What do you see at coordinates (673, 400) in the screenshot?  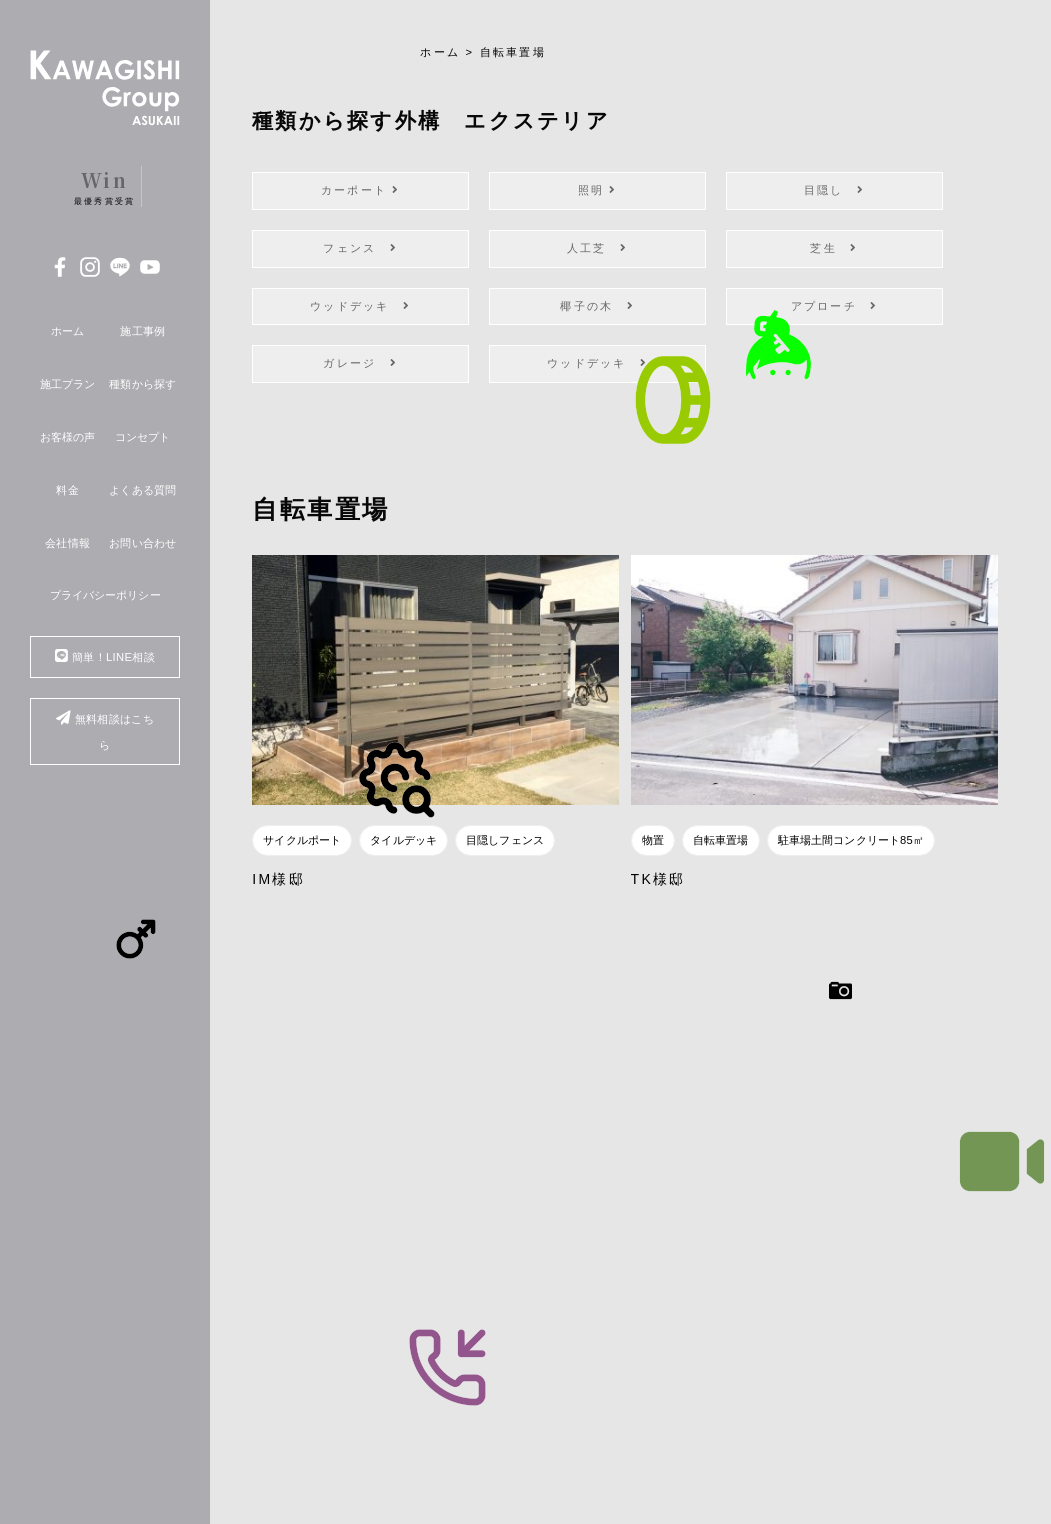 I see `view your coin balance or currency` at bounding box center [673, 400].